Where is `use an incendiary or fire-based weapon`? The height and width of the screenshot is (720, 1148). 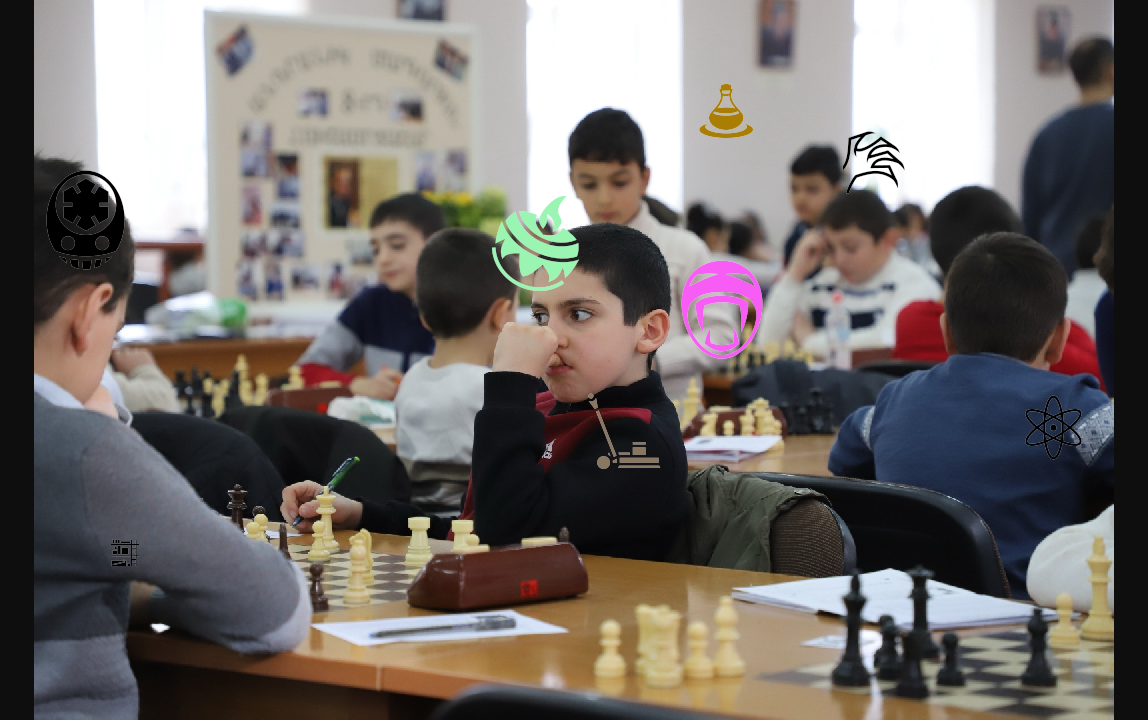 use an incendiary or fire-based weapon is located at coordinates (535, 243).